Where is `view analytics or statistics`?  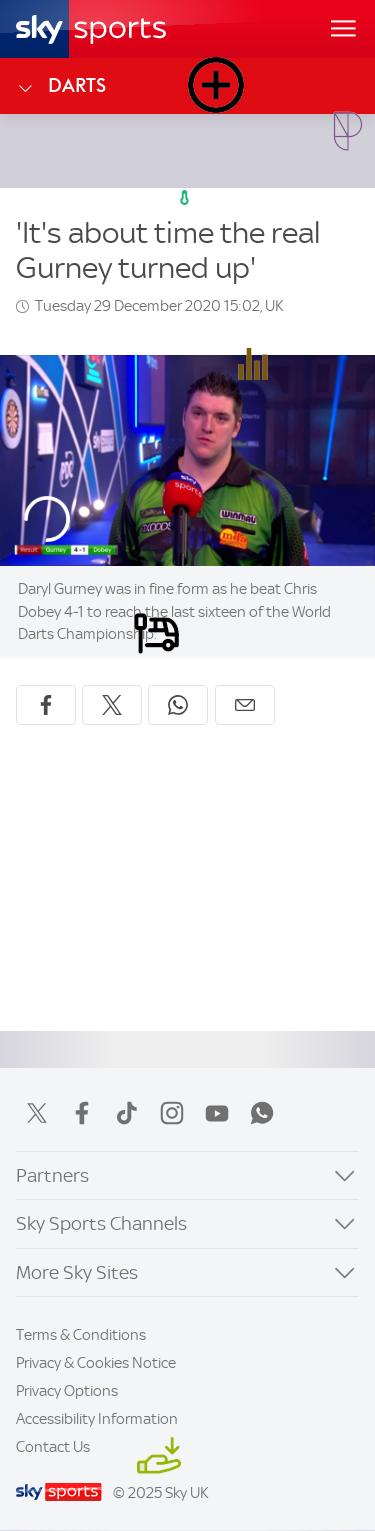 view analytics or statistics is located at coordinates (253, 364).